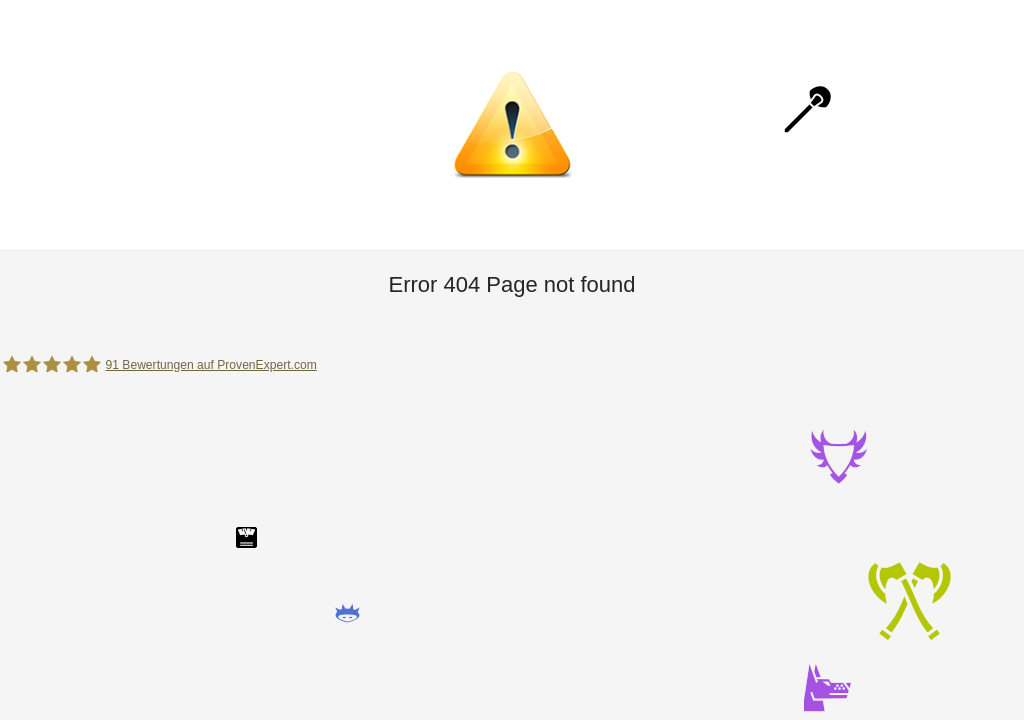 The image size is (1024, 720). I want to click on select dog or hound character class, so click(827, 687).